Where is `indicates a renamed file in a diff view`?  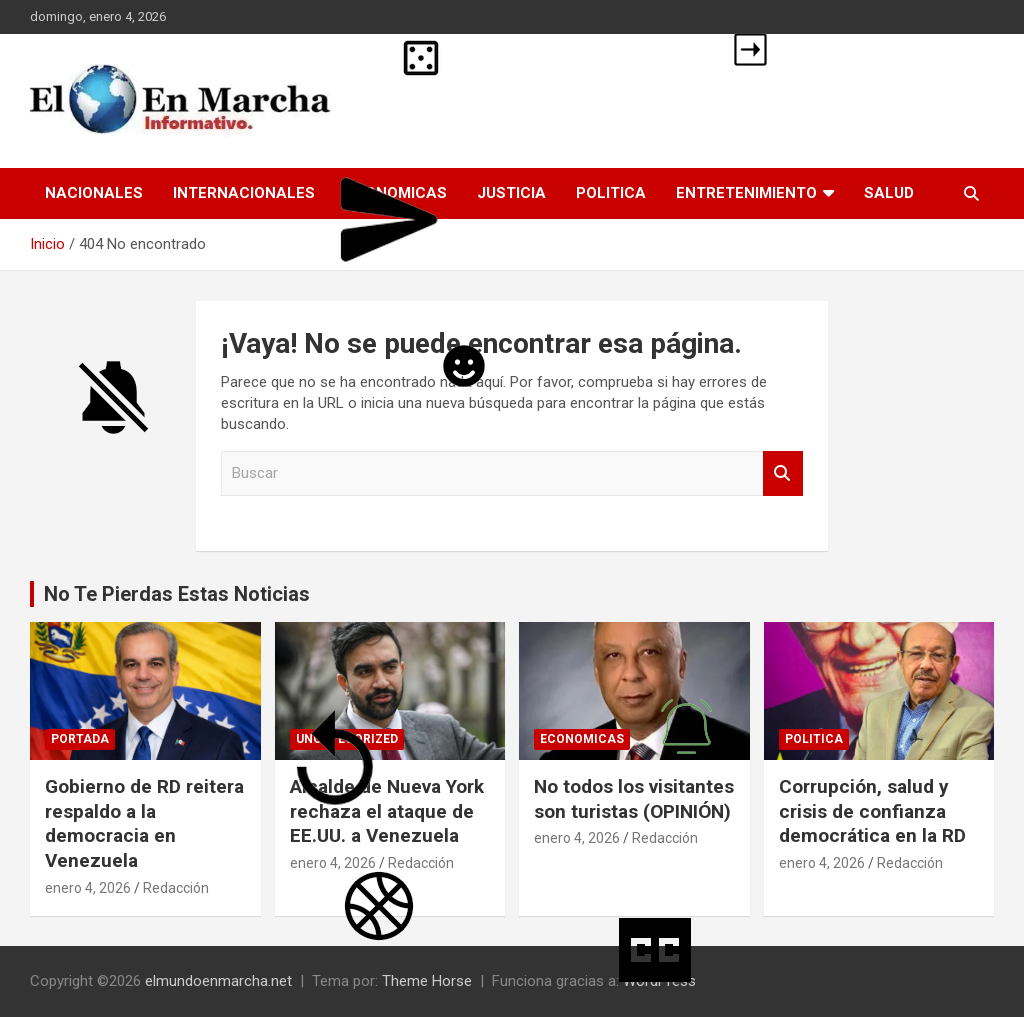
indicates a renamed file in a diff view is located at coordinates (750, 49).